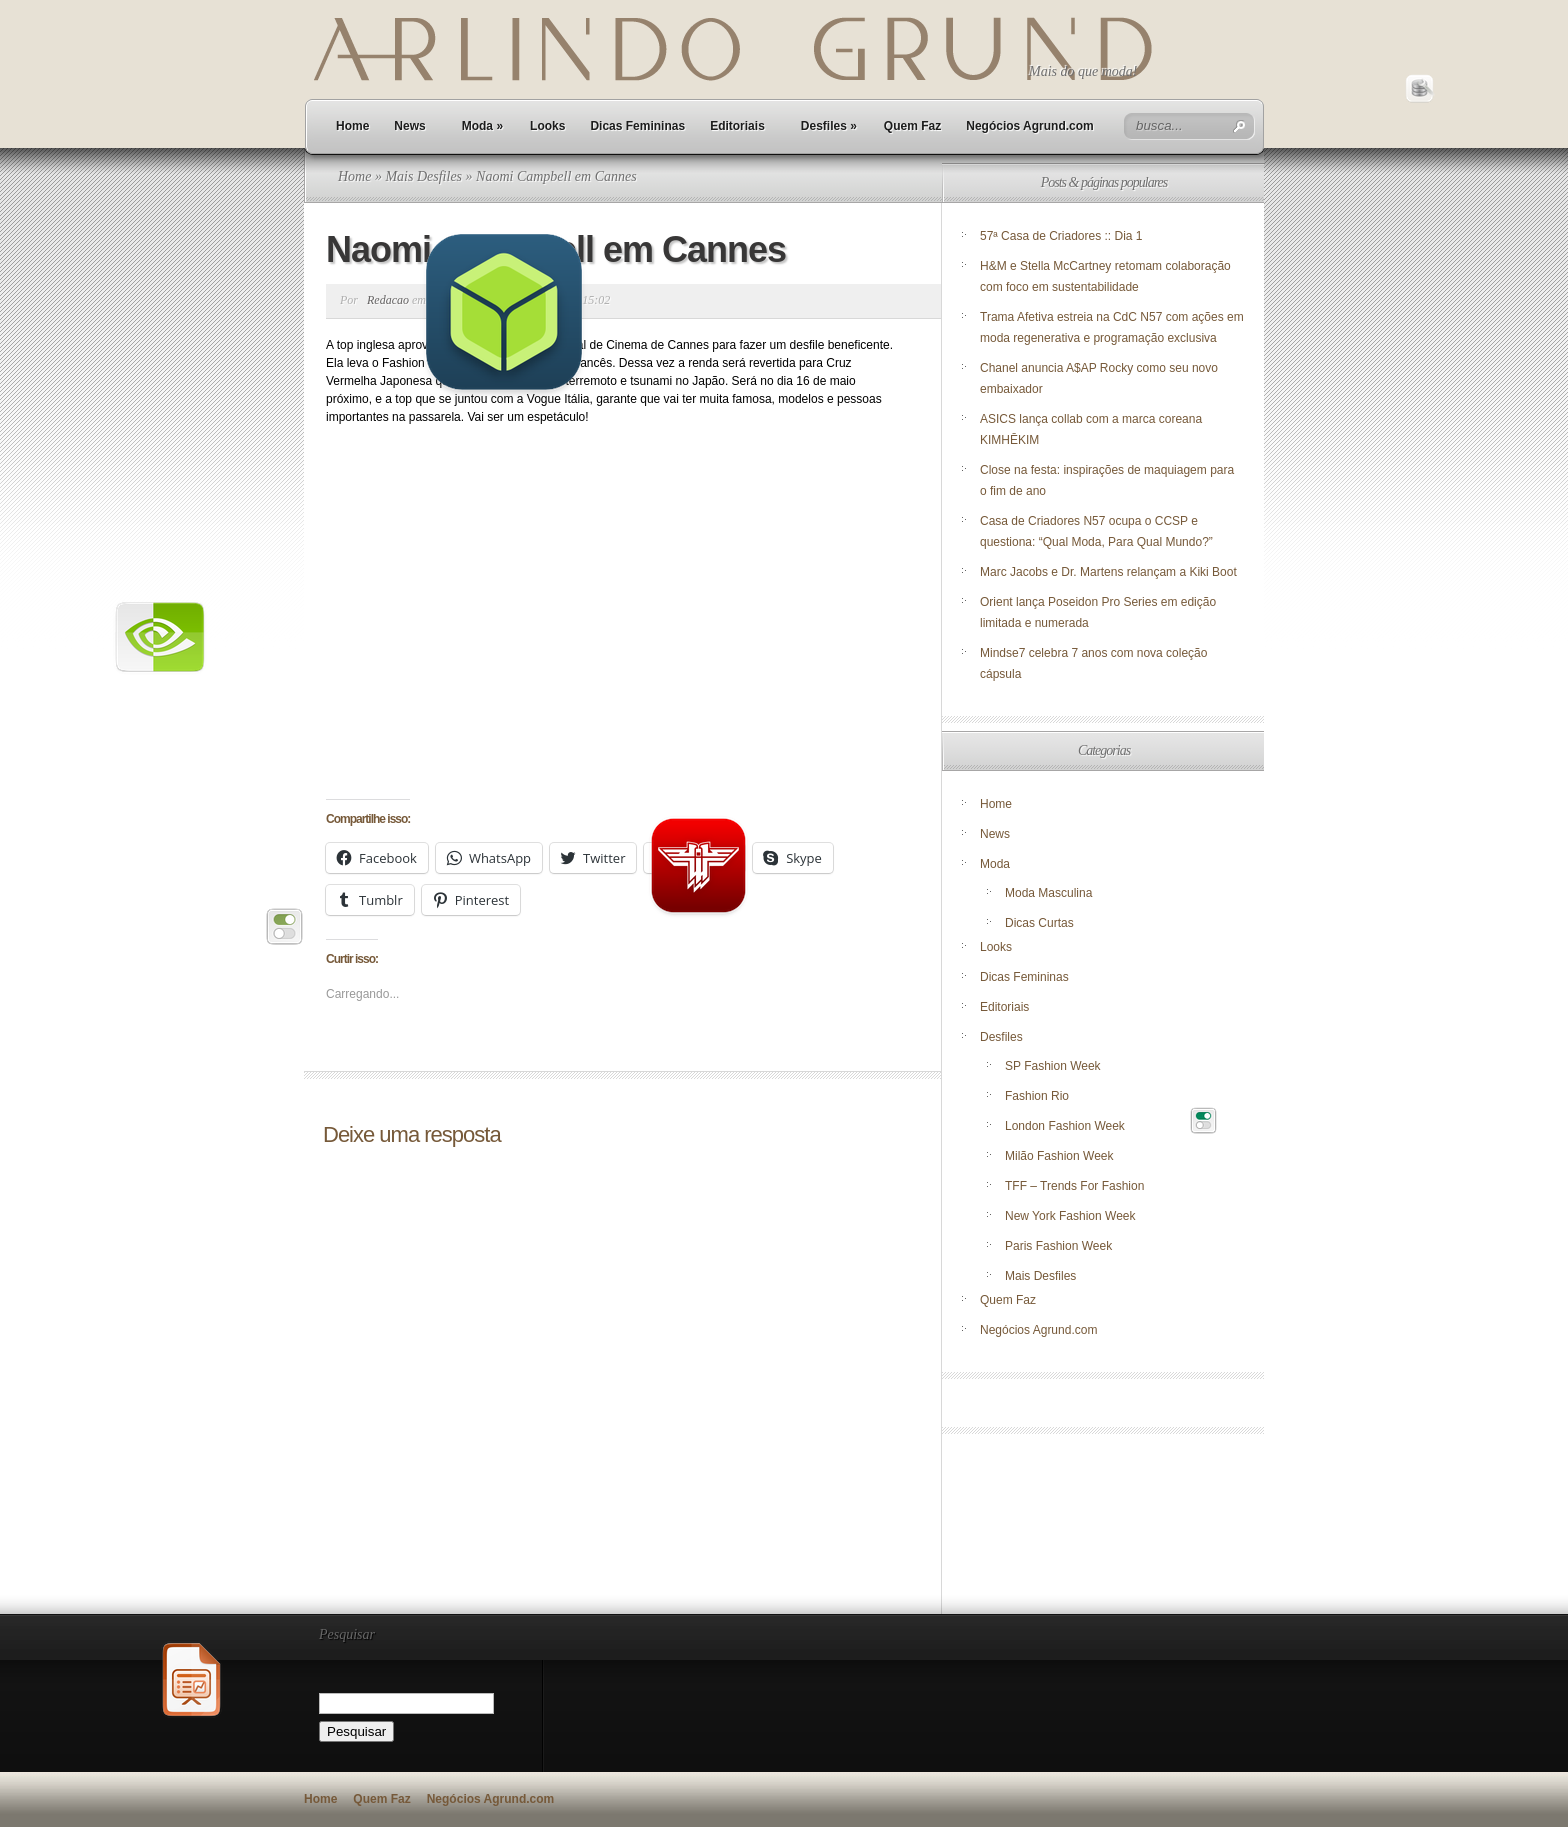 This screenshot has width=1568, height=1827. Describe the element at coordinates (284, 926) in the screenshot. I see `open system tweaks or settings customization` at that location.